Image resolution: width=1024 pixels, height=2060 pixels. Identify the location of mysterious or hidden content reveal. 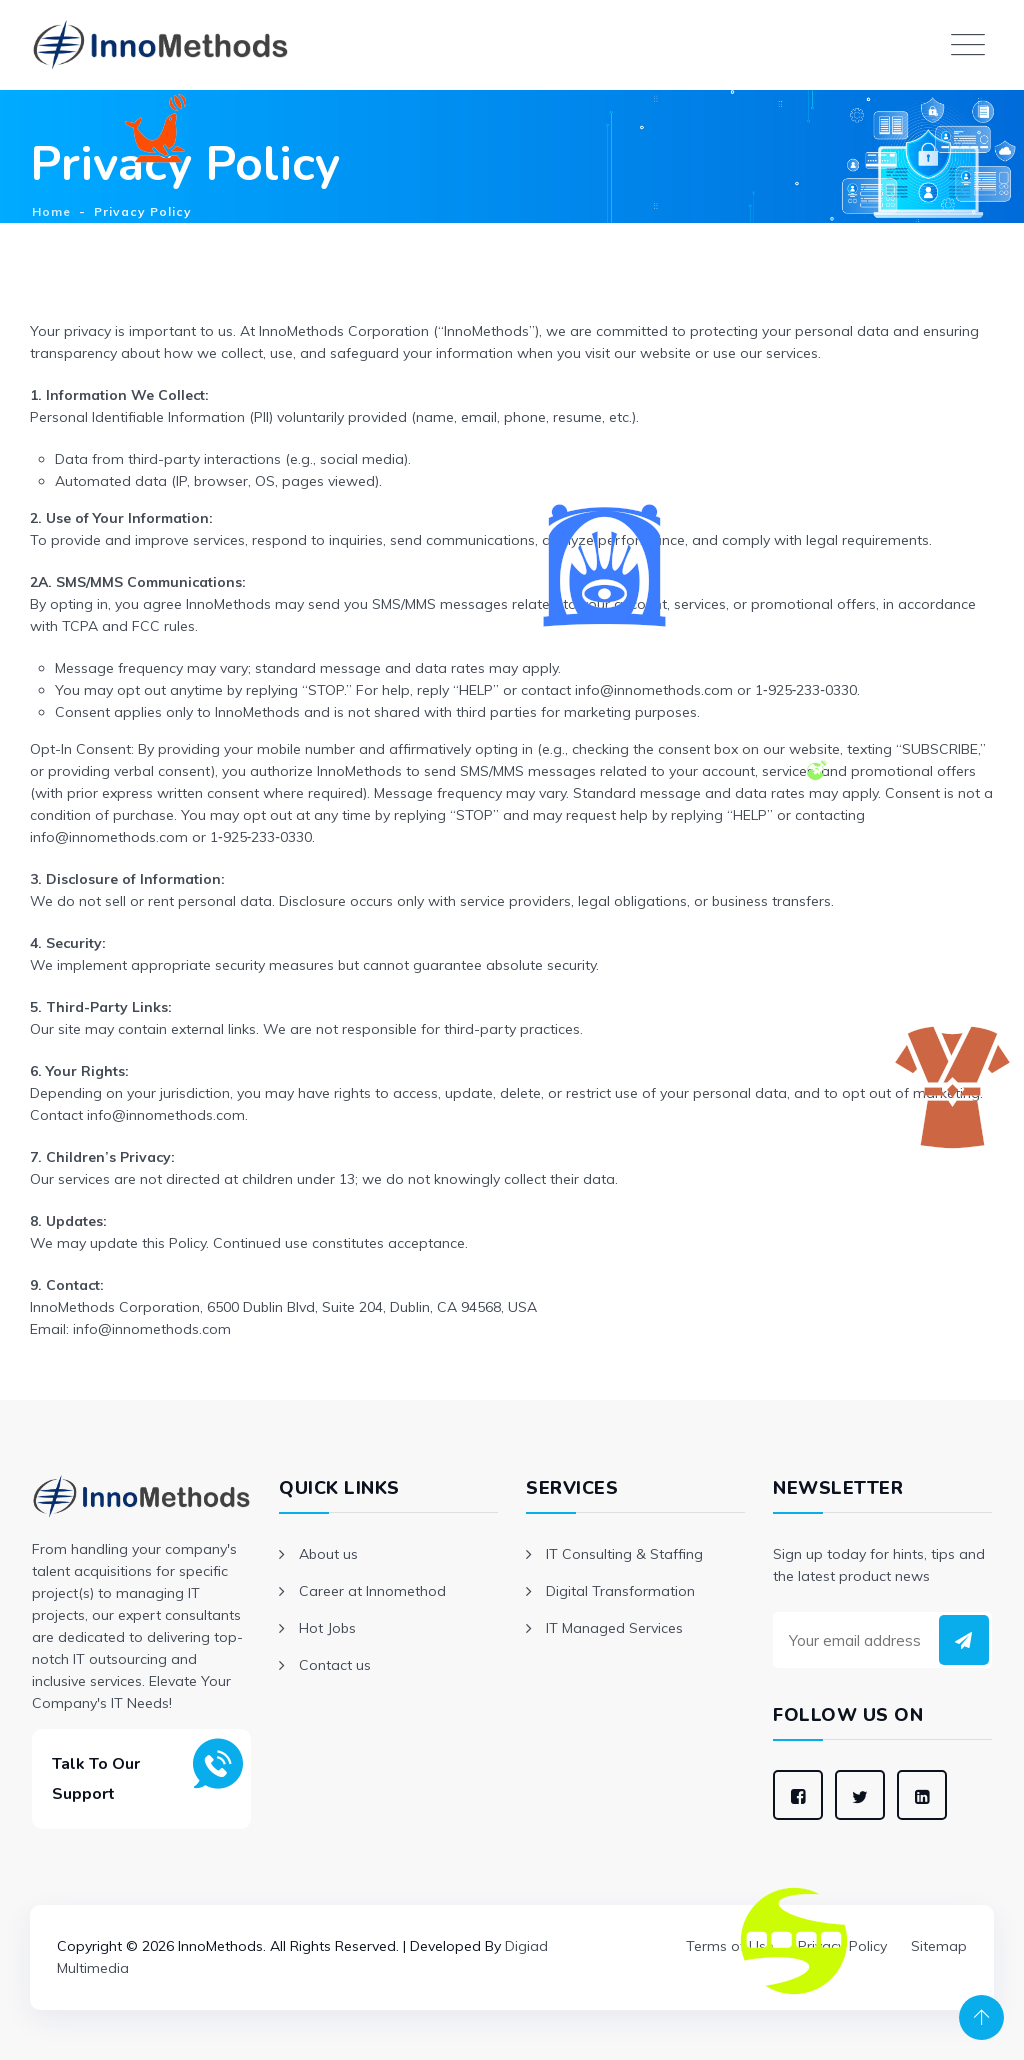
(604, 565).